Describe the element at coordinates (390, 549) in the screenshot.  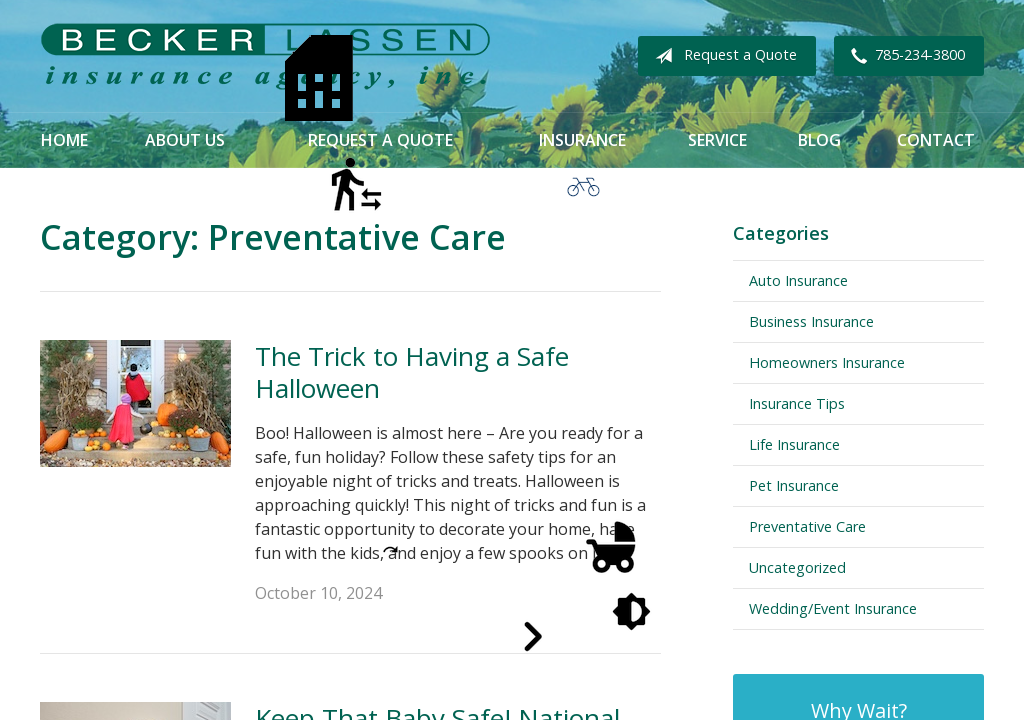
I see `redo the last undone action` at that location.